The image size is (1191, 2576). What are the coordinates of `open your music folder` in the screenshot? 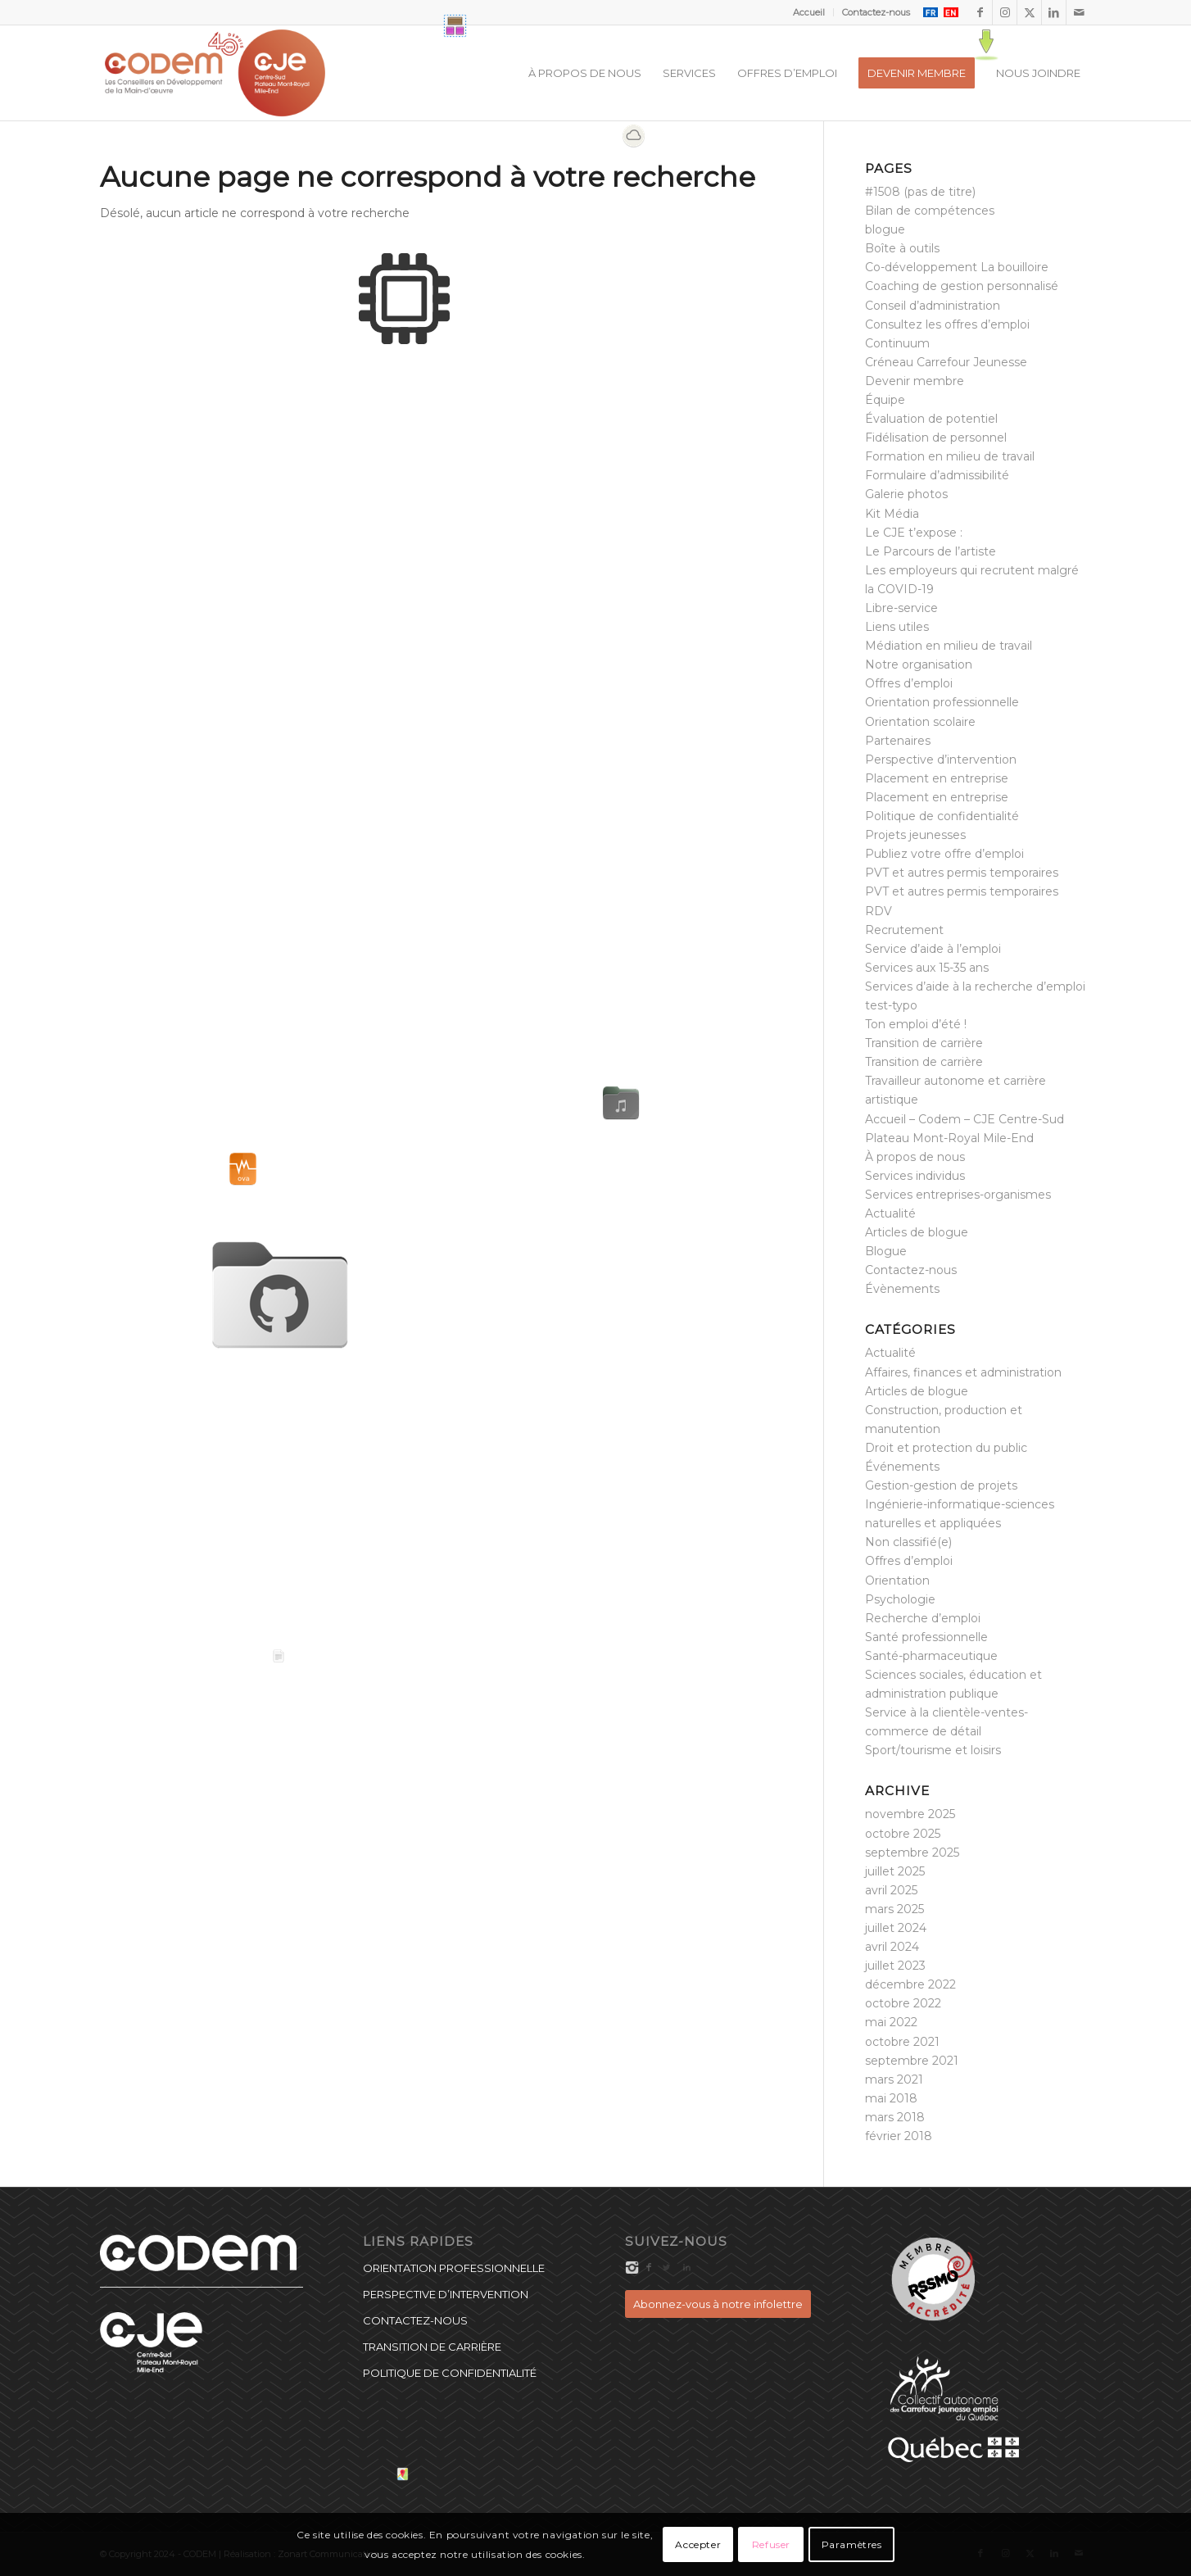 It's located at (621, 1103).